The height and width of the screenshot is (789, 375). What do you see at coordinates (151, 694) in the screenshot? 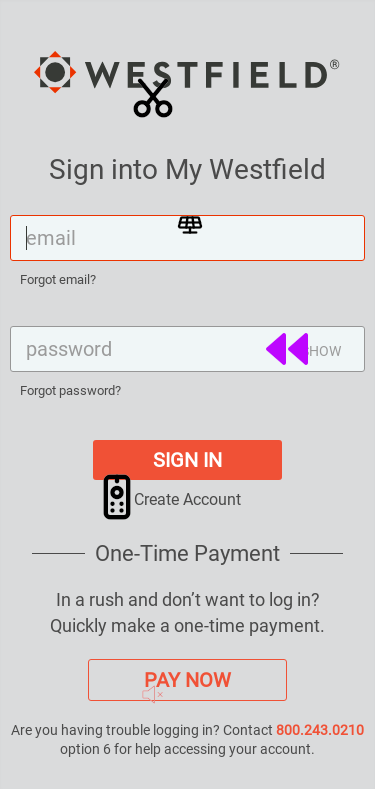
I see `mute audio or sound` at bounding box center [151, 694].